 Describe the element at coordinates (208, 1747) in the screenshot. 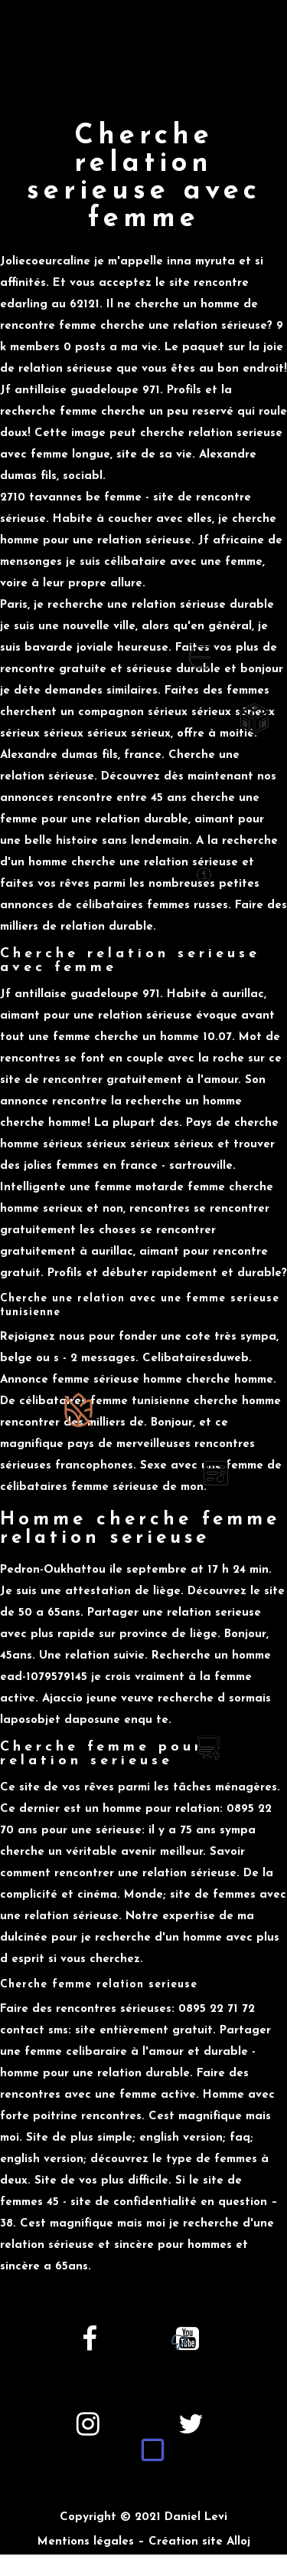

I see `power settings for desktop computer` at that location.